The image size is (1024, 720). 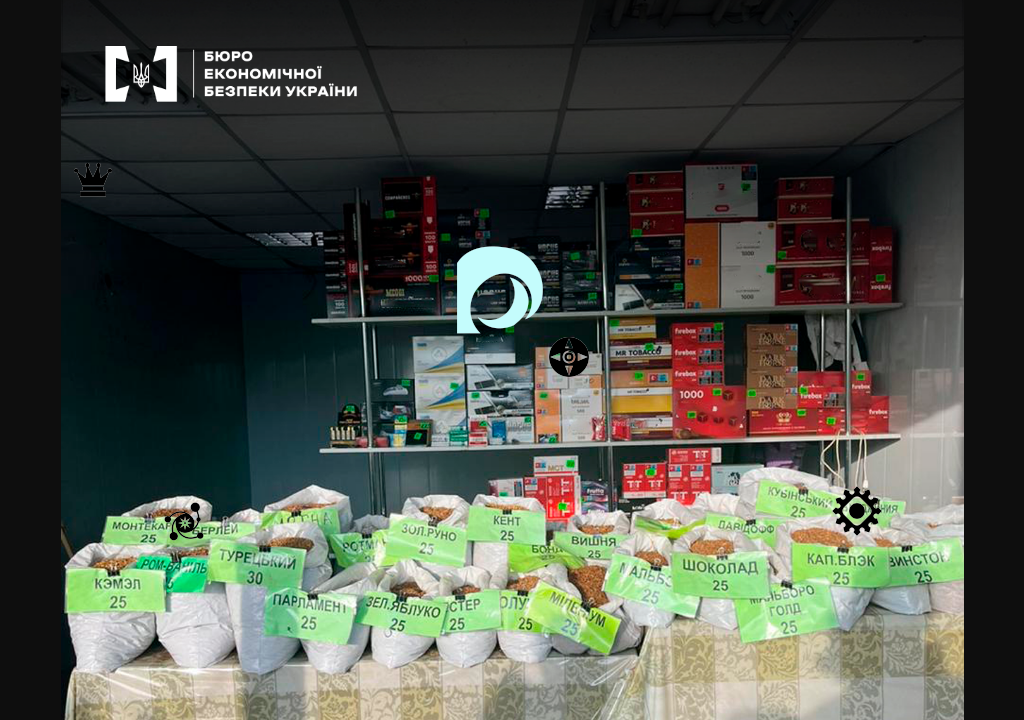 I want to click on activate black hole or gravity-based ability, so click(x=184, y=522).